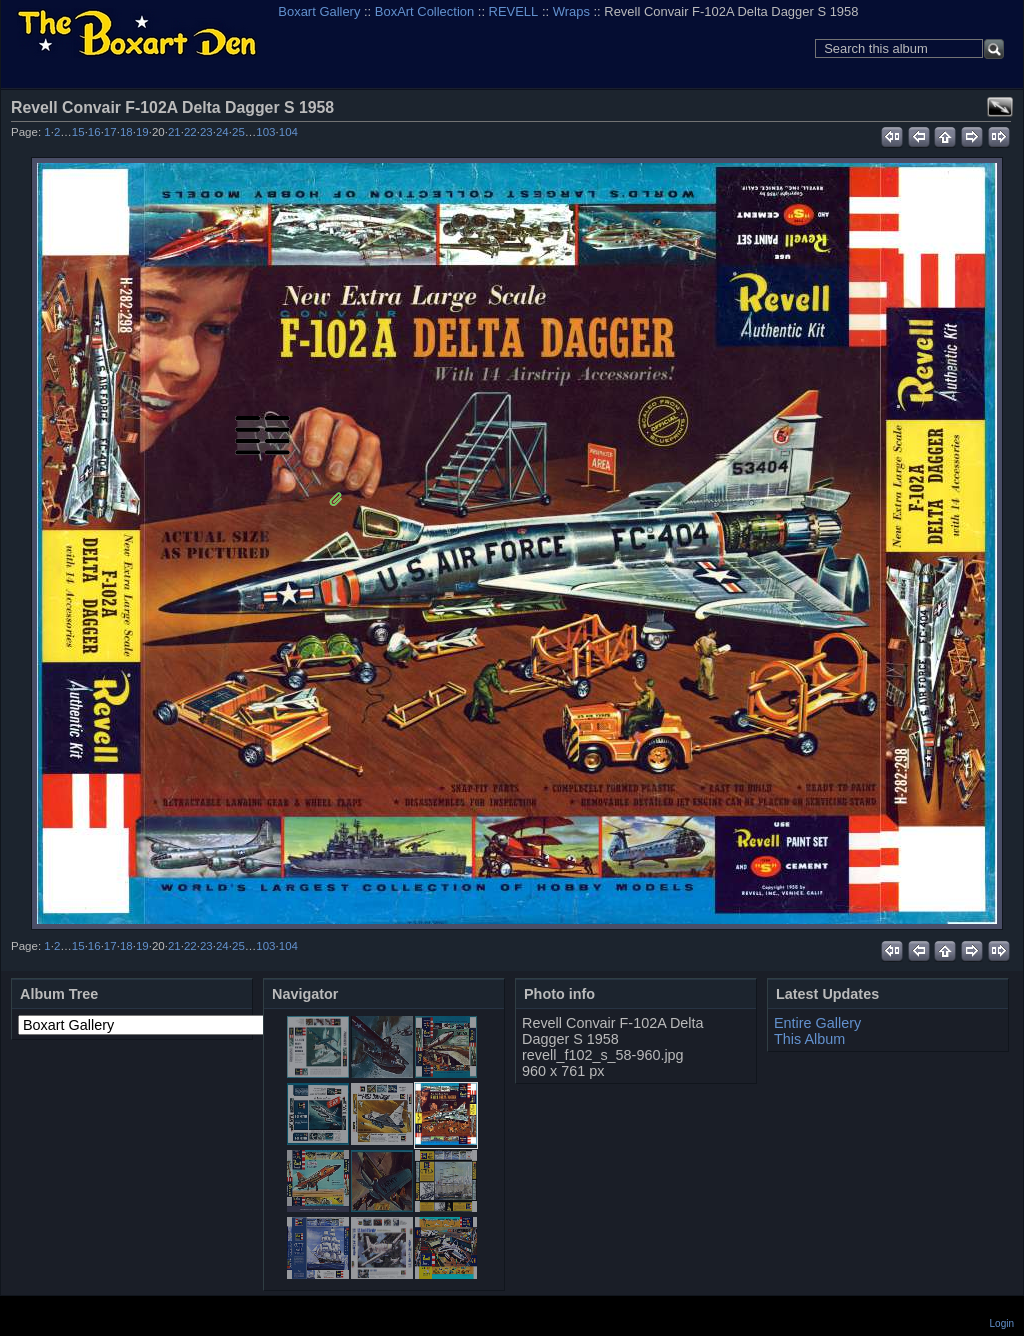 This screenshot has height=1336, width=1024. I want to click on attach a file to your message, so click(336, 499).